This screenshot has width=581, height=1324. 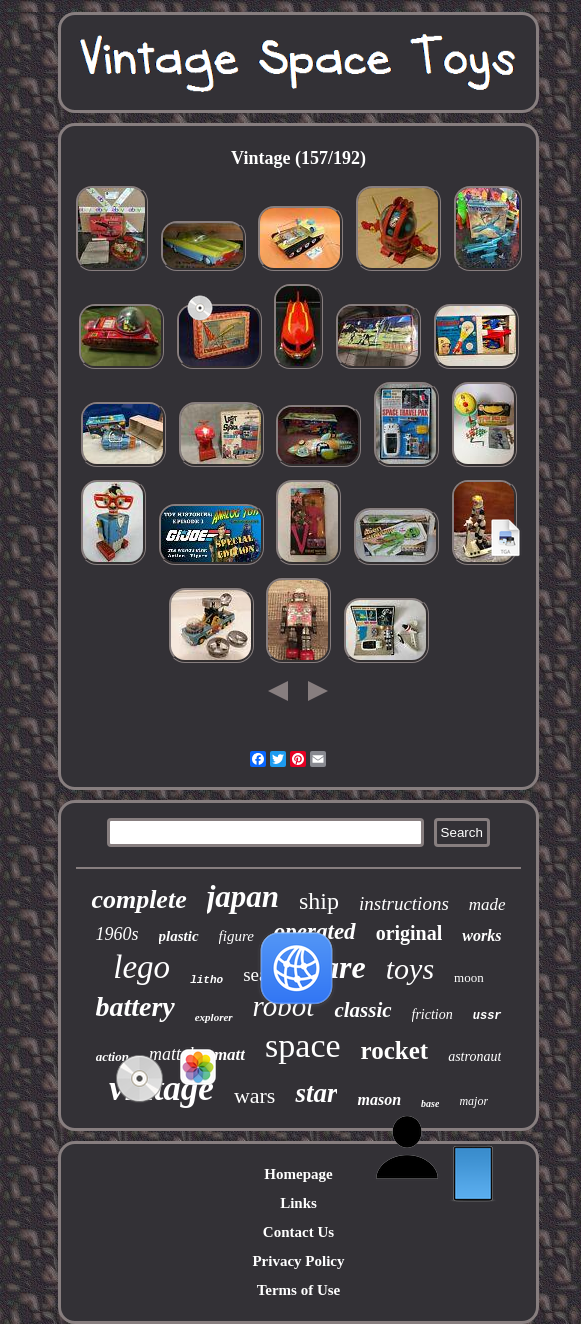 I want to click on open the photos app, so click(x=198, y=1067).